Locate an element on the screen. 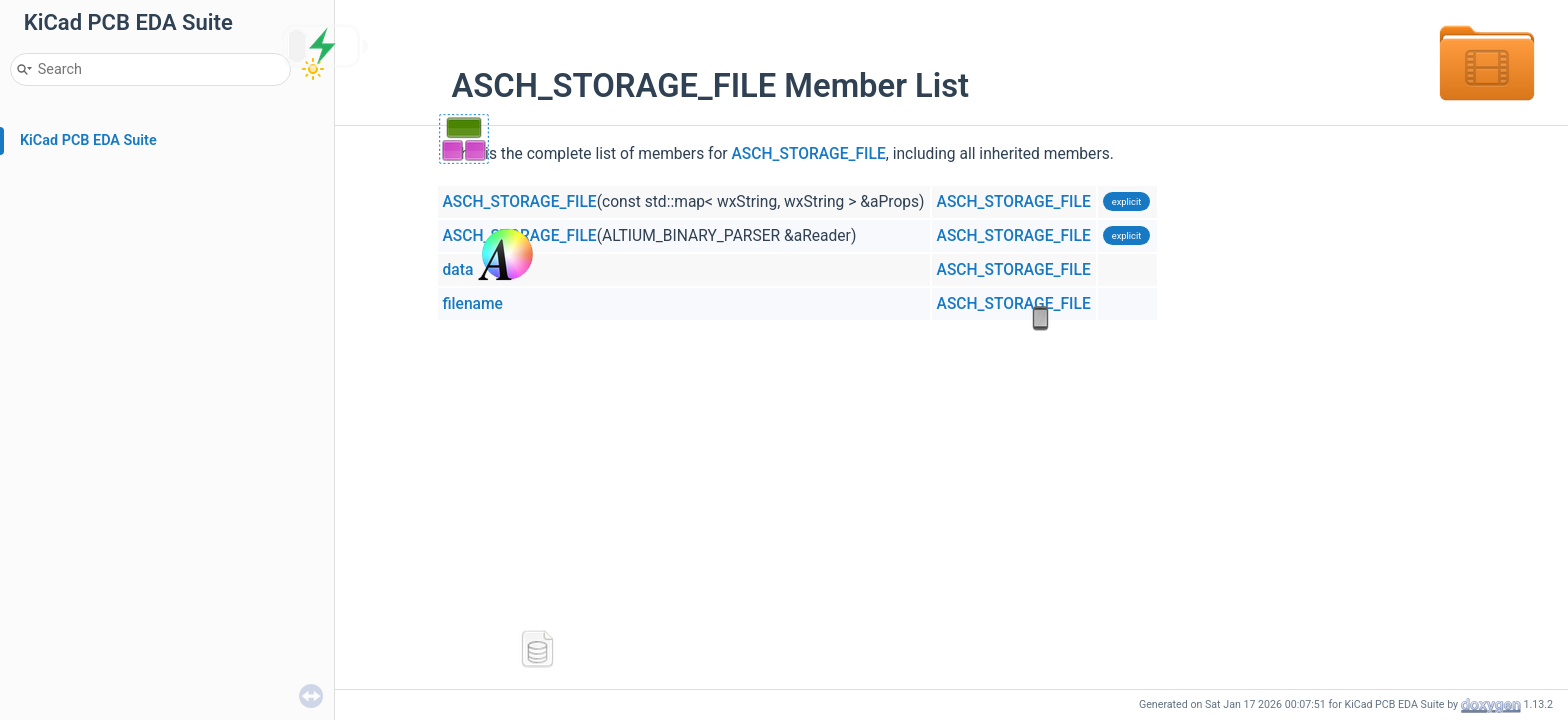  indicates battery is charging at 20% capacity is located at coordinates (325, 46).